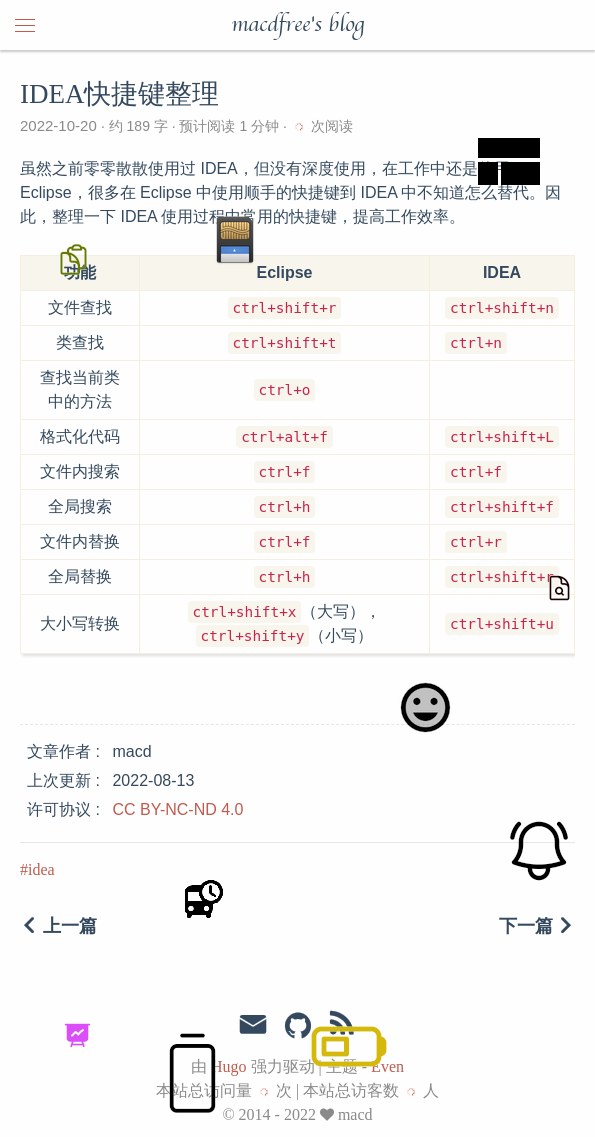  What do you see at coordinates (425, 707) in the screenshot?
I see `insert an emoji or emoticon` at bounding box center [425, 707].